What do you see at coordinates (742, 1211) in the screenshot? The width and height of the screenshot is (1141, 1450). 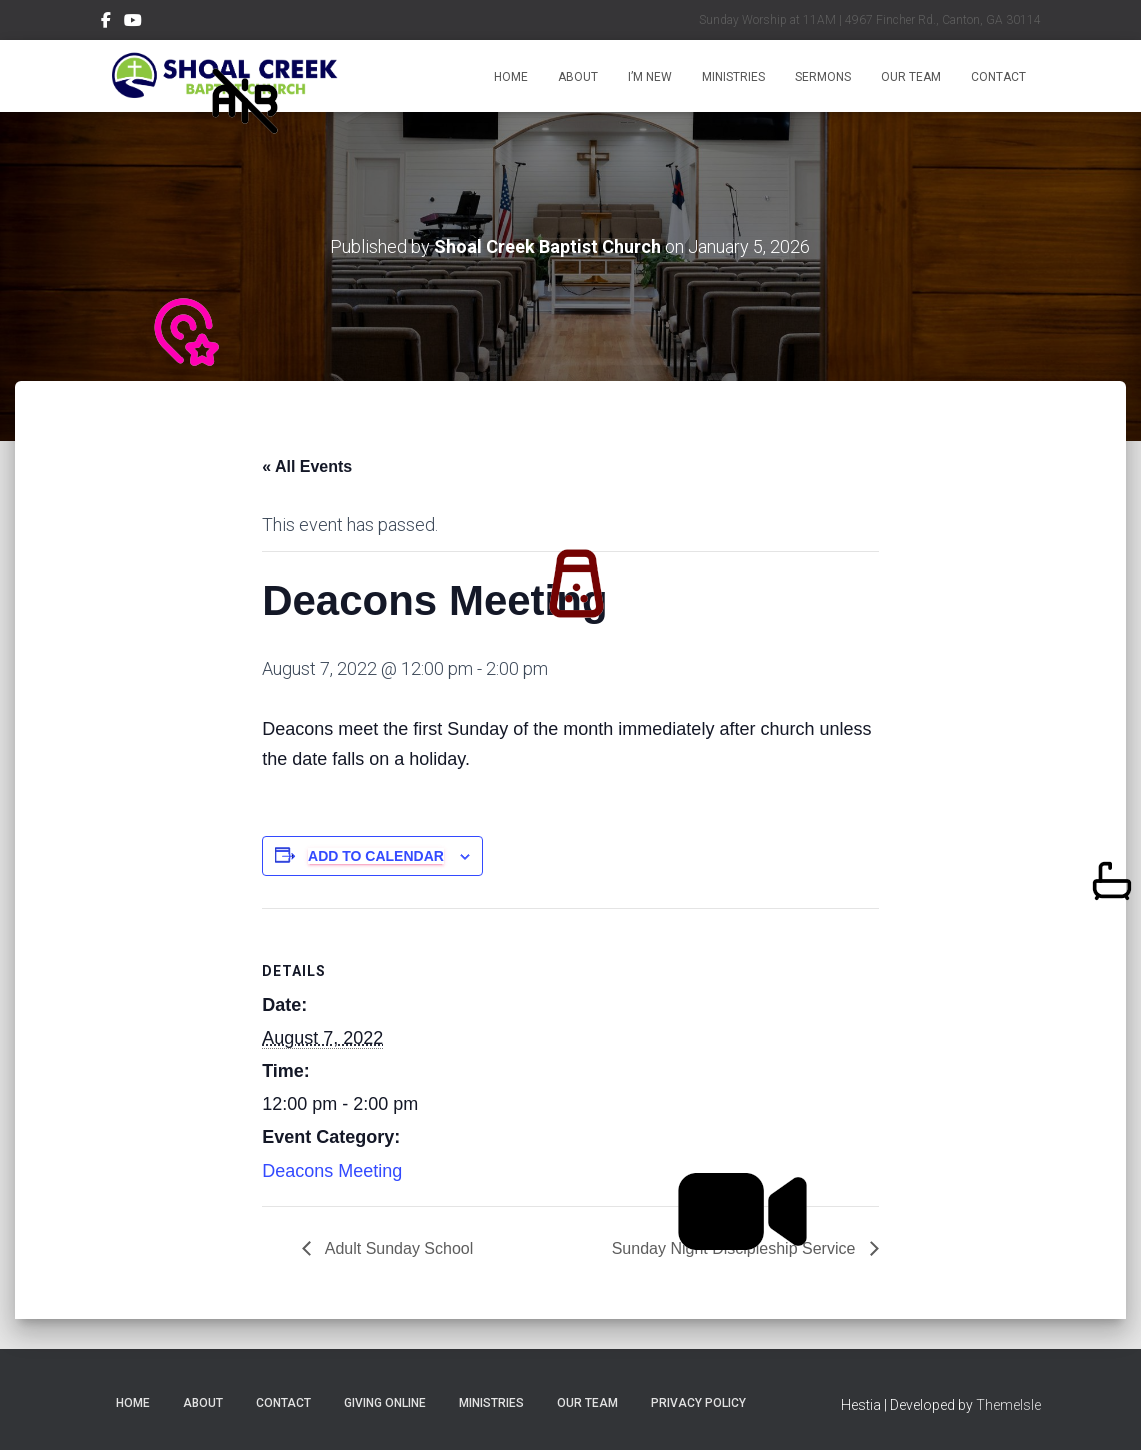 I see `start a video call` at bounding box center [742, 1211].